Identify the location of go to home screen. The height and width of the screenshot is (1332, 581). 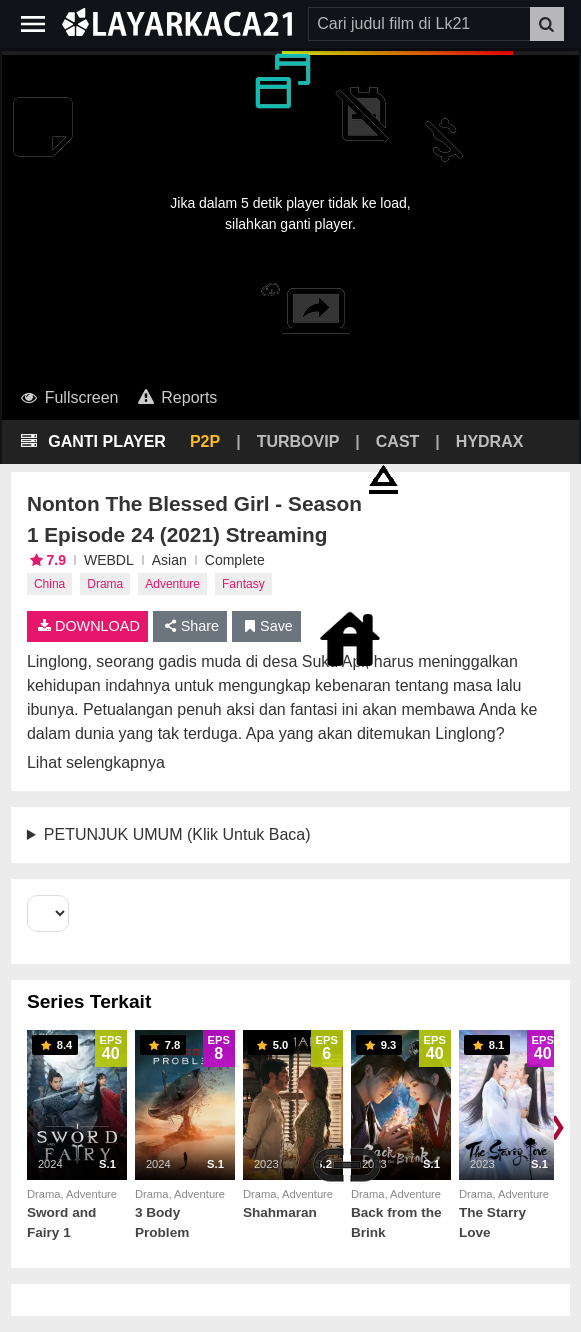
(350, 640).